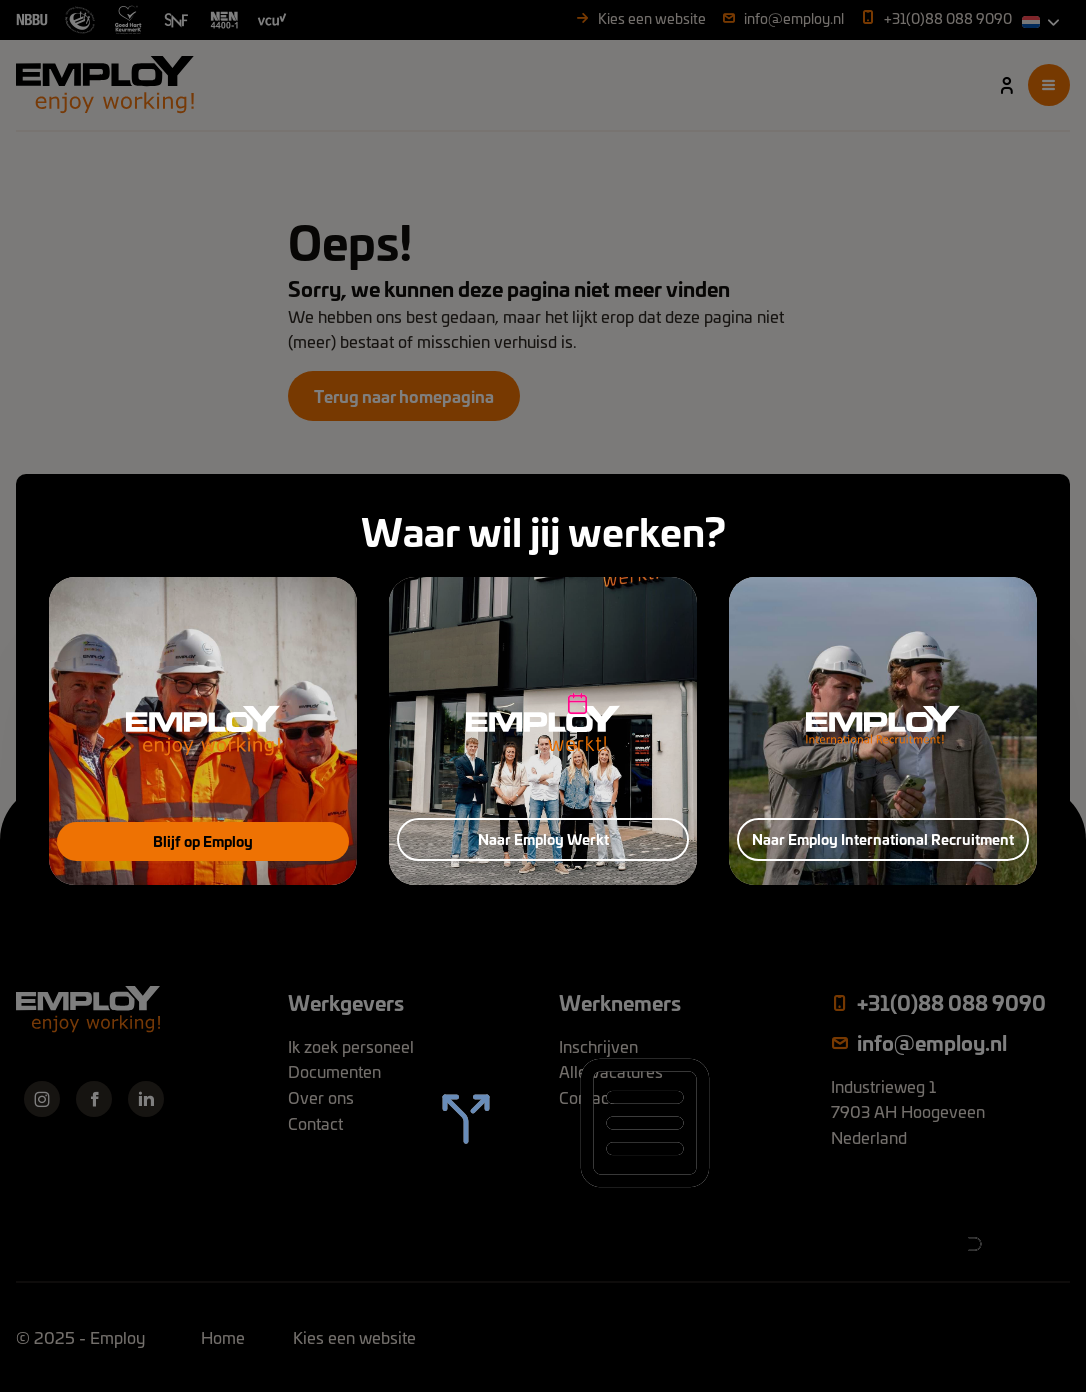 The width and height of the screenshot is (1086, 1392). What do you see at coordinates (974, 1244) in the screenshot?
I see `indicates a proper superset relationship in mathematical notation` at bounding box center [974, 1244].